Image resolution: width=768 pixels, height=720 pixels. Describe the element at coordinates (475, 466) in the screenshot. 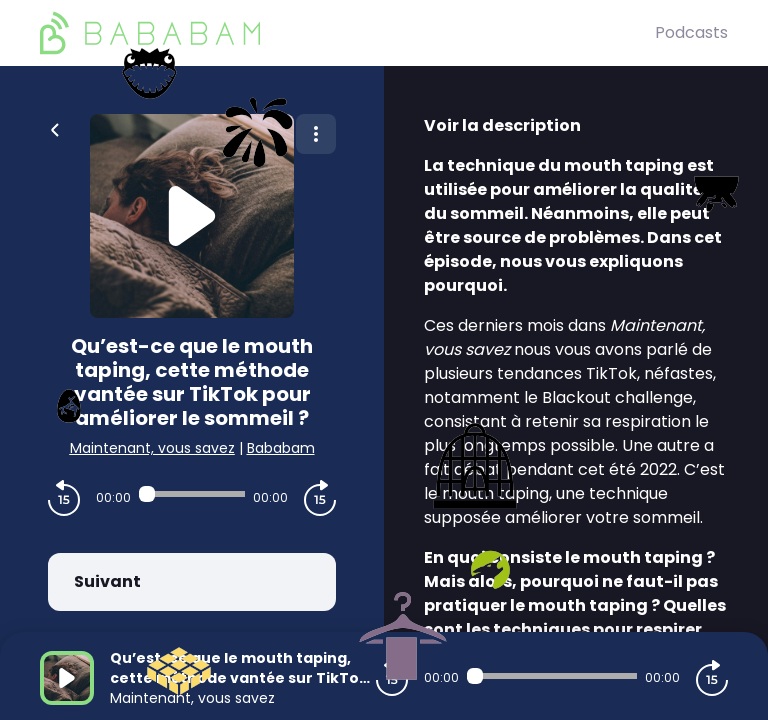

I see `bird cage item or decoration in a game inventory` at that location.